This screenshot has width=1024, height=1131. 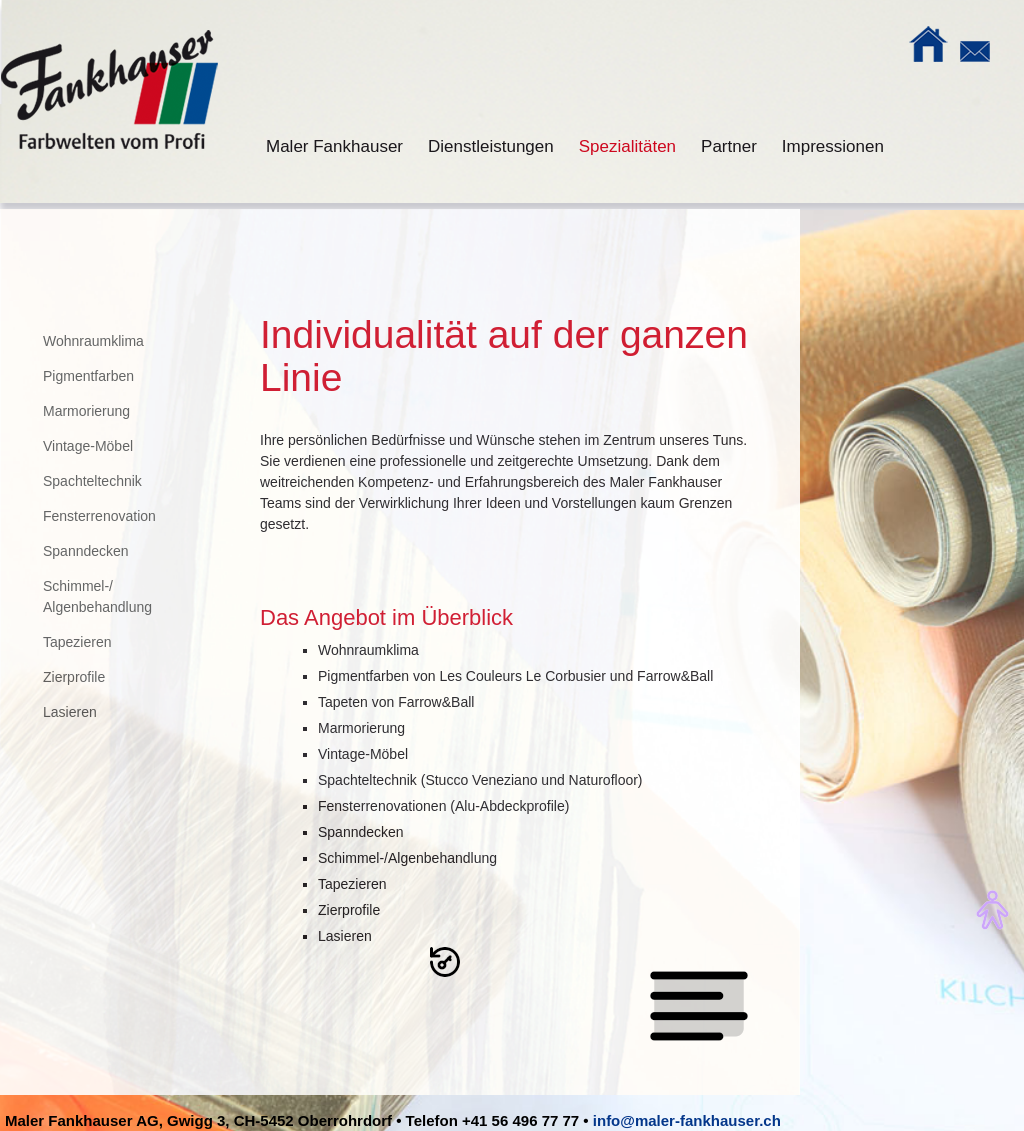 What do you see at coordinates (445, 962) in the screenshot?
I see `rotate or reset encryption key` at bounding box center [445, 962].